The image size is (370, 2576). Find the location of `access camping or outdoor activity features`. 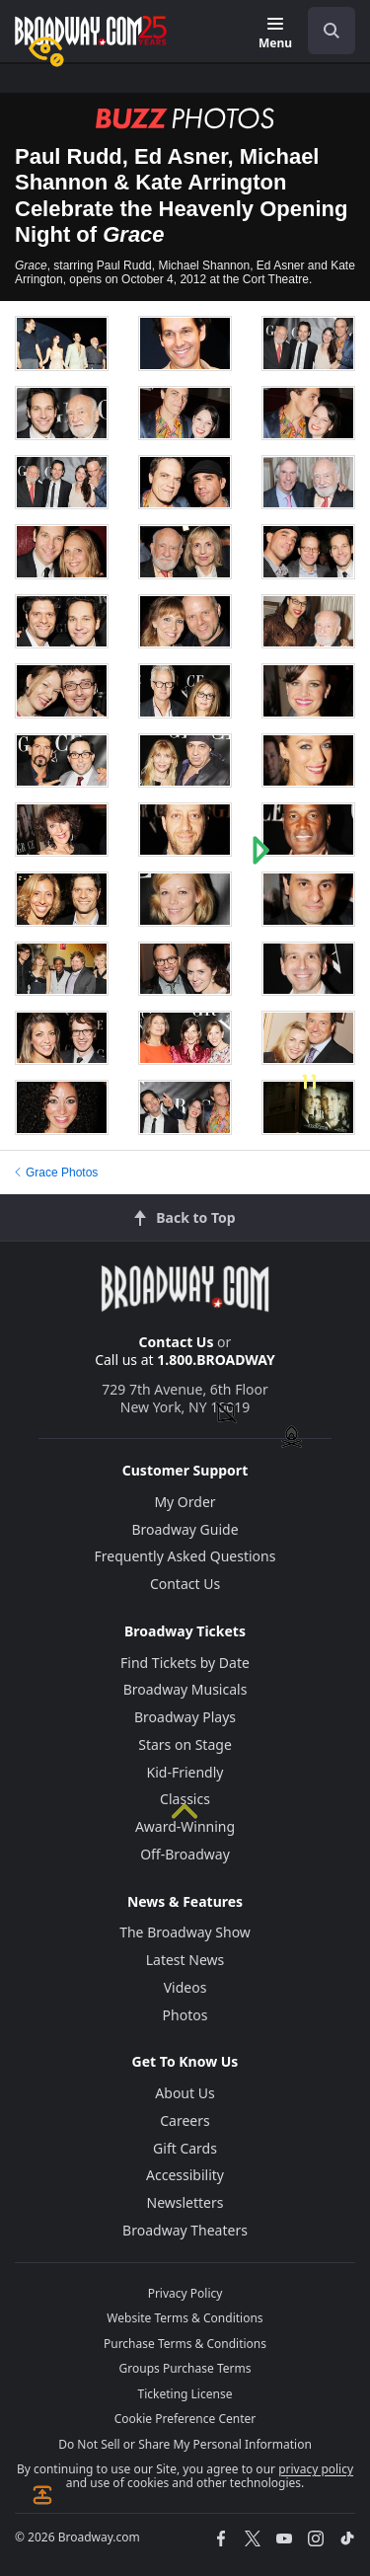

access camping or outdoor activity features is located at coordinates (291, 1436).